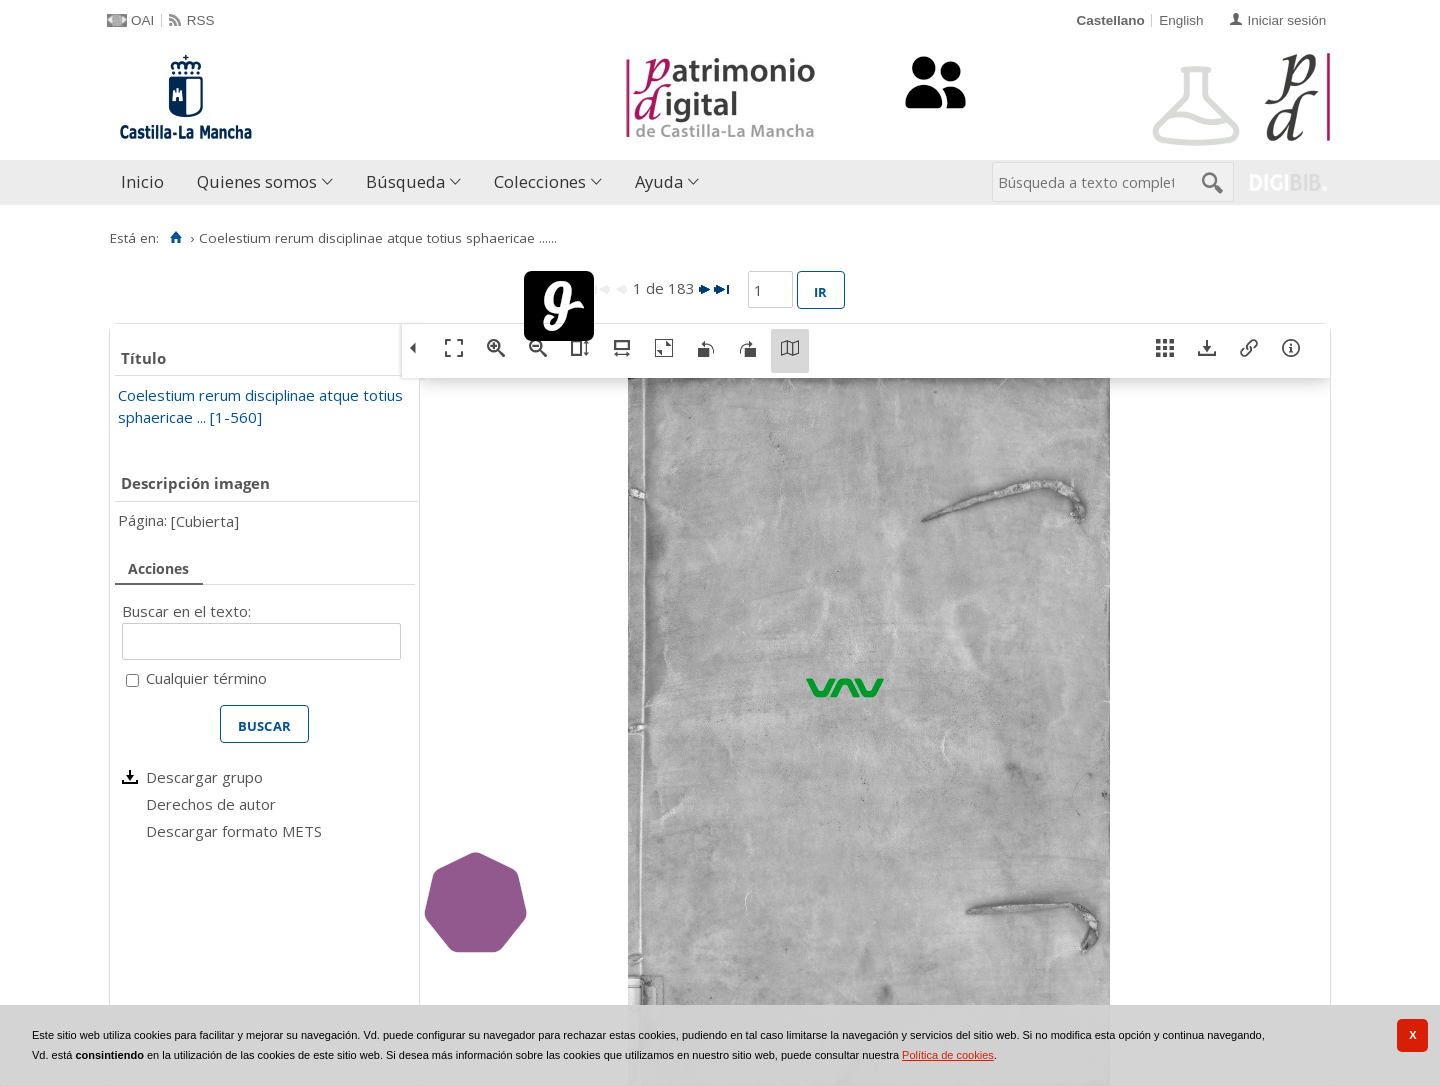  What do you see at coordinates (1196, 106) in the screenshot?
I see `access experimental or beta features` at bounding box center [1196, 106].